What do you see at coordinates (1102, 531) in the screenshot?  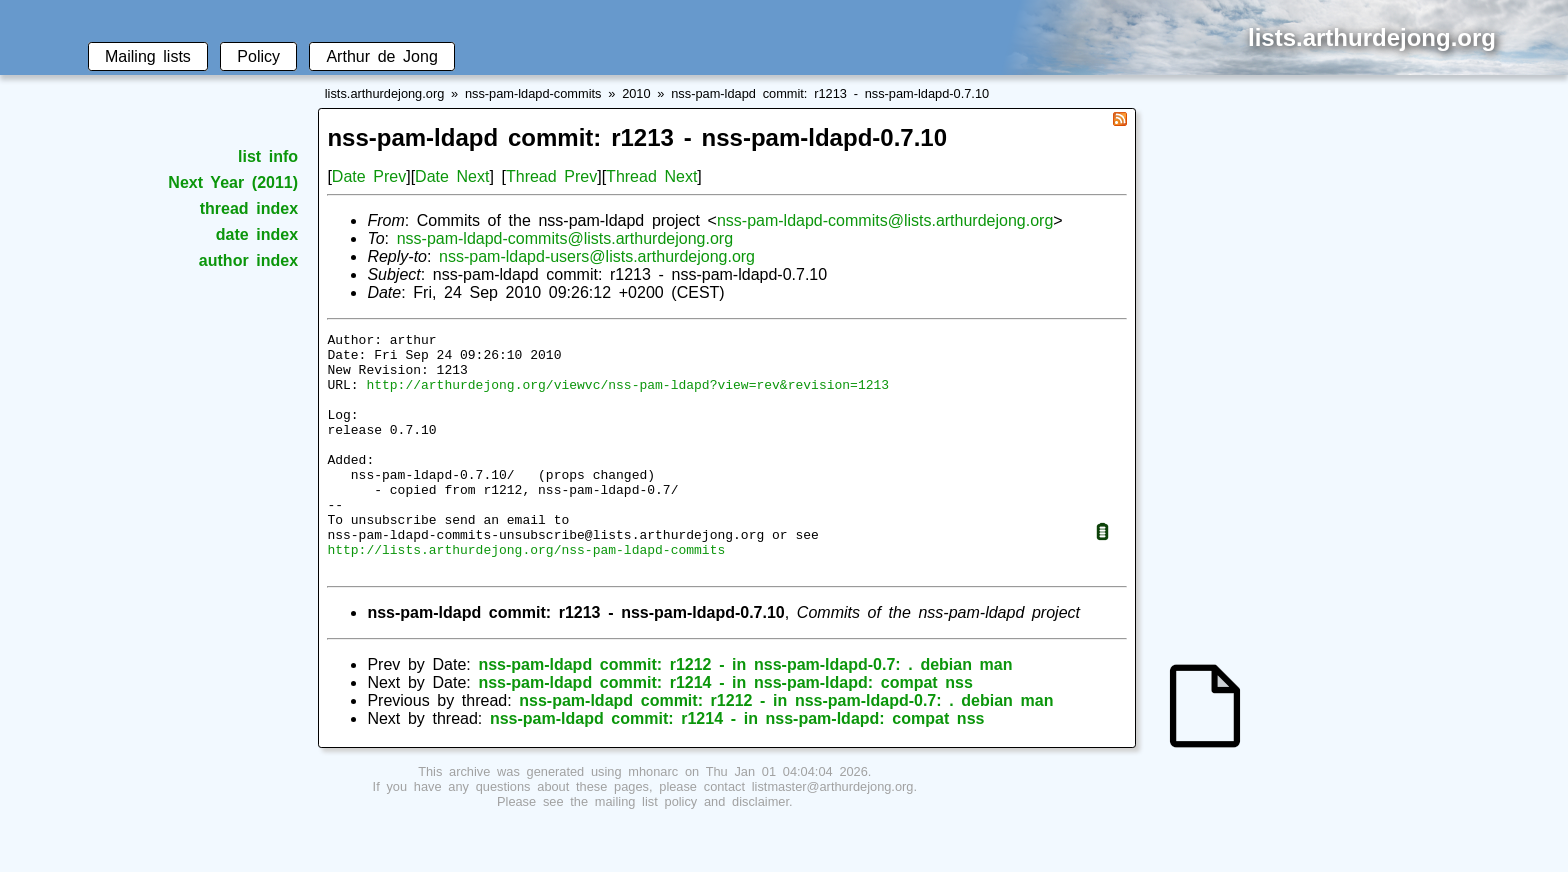 I see `indicates full or high battery level` at bounding box center [1102, 531].